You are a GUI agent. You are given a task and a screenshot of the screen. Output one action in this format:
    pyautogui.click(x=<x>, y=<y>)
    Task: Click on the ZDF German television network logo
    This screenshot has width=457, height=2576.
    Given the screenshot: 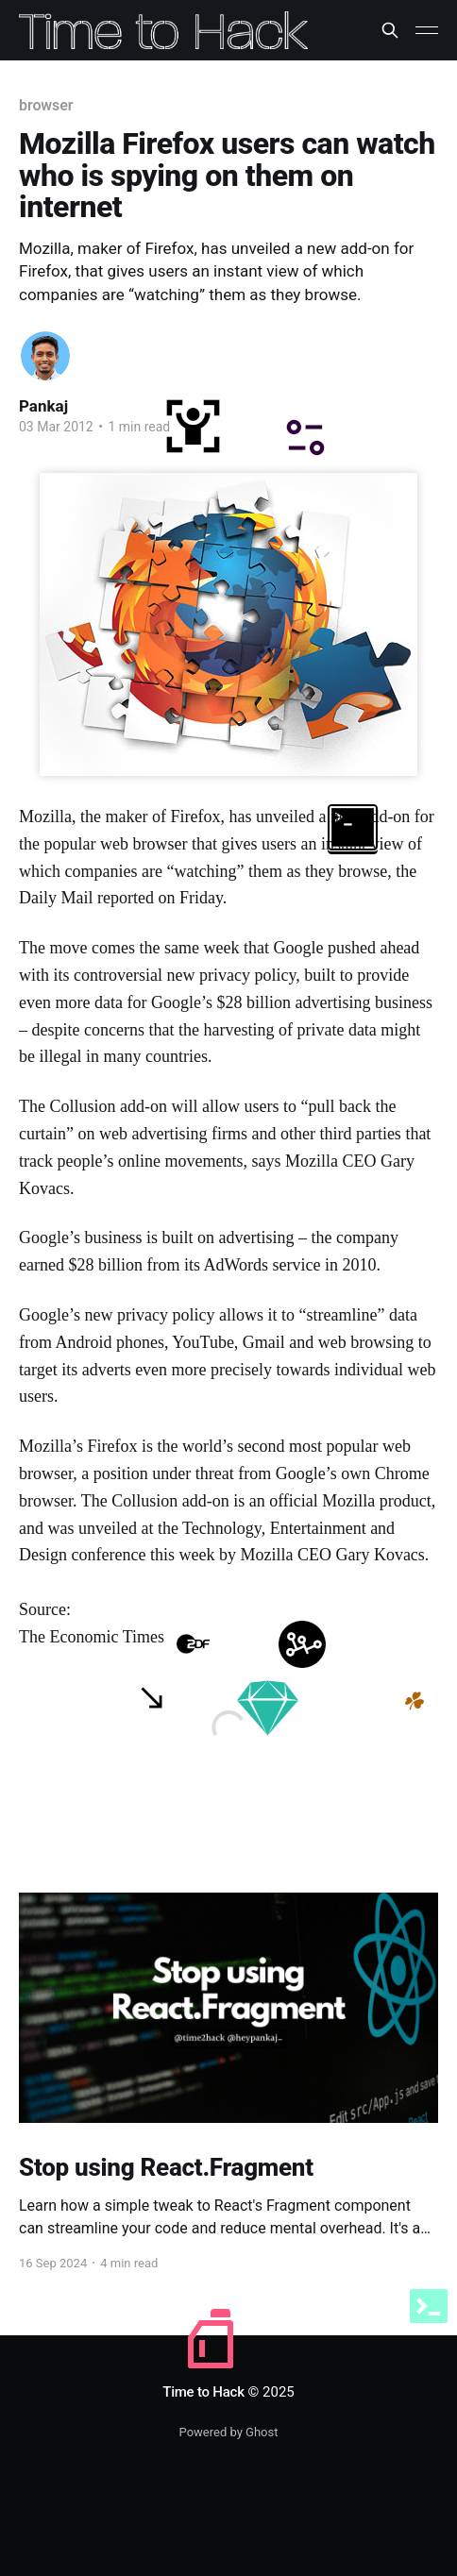 What is the action you would take?
    pyautogui.click(x=193, y=1643)
    